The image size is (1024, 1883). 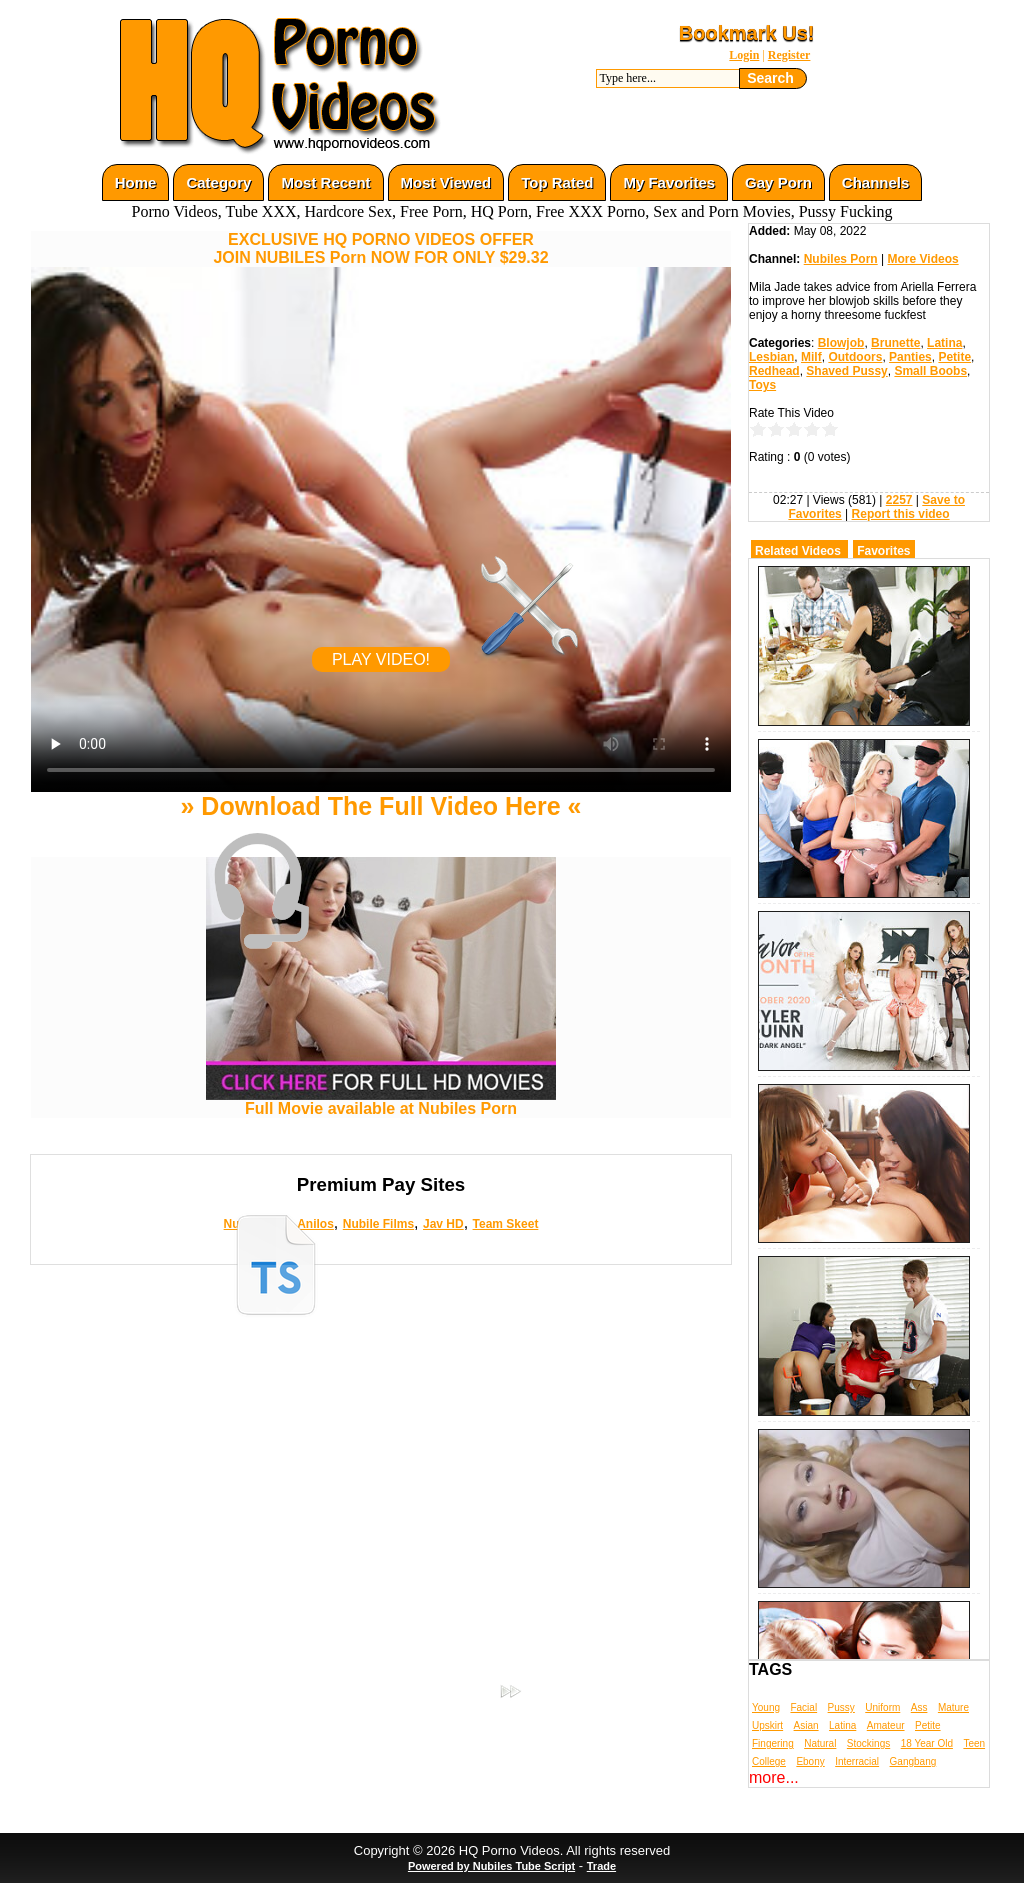 What do you see at coordinates (276, 1265) in the screenshot?
I see `a typescript source code file` at bounding box center [276, 1265].